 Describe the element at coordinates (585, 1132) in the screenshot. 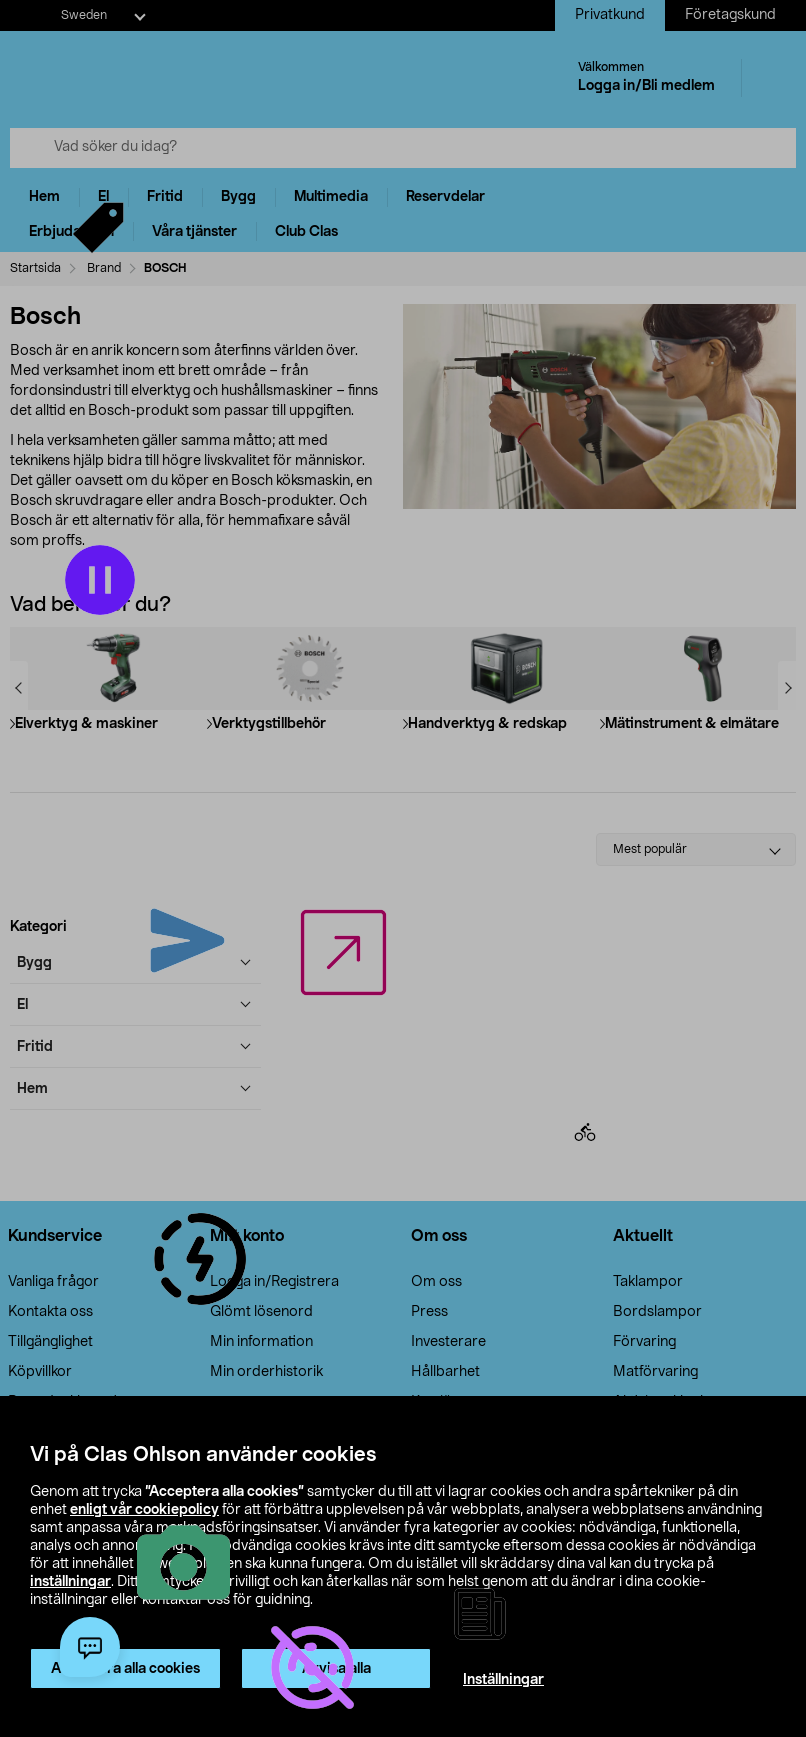

I see `access bike-related features or cycling mode` at that location.